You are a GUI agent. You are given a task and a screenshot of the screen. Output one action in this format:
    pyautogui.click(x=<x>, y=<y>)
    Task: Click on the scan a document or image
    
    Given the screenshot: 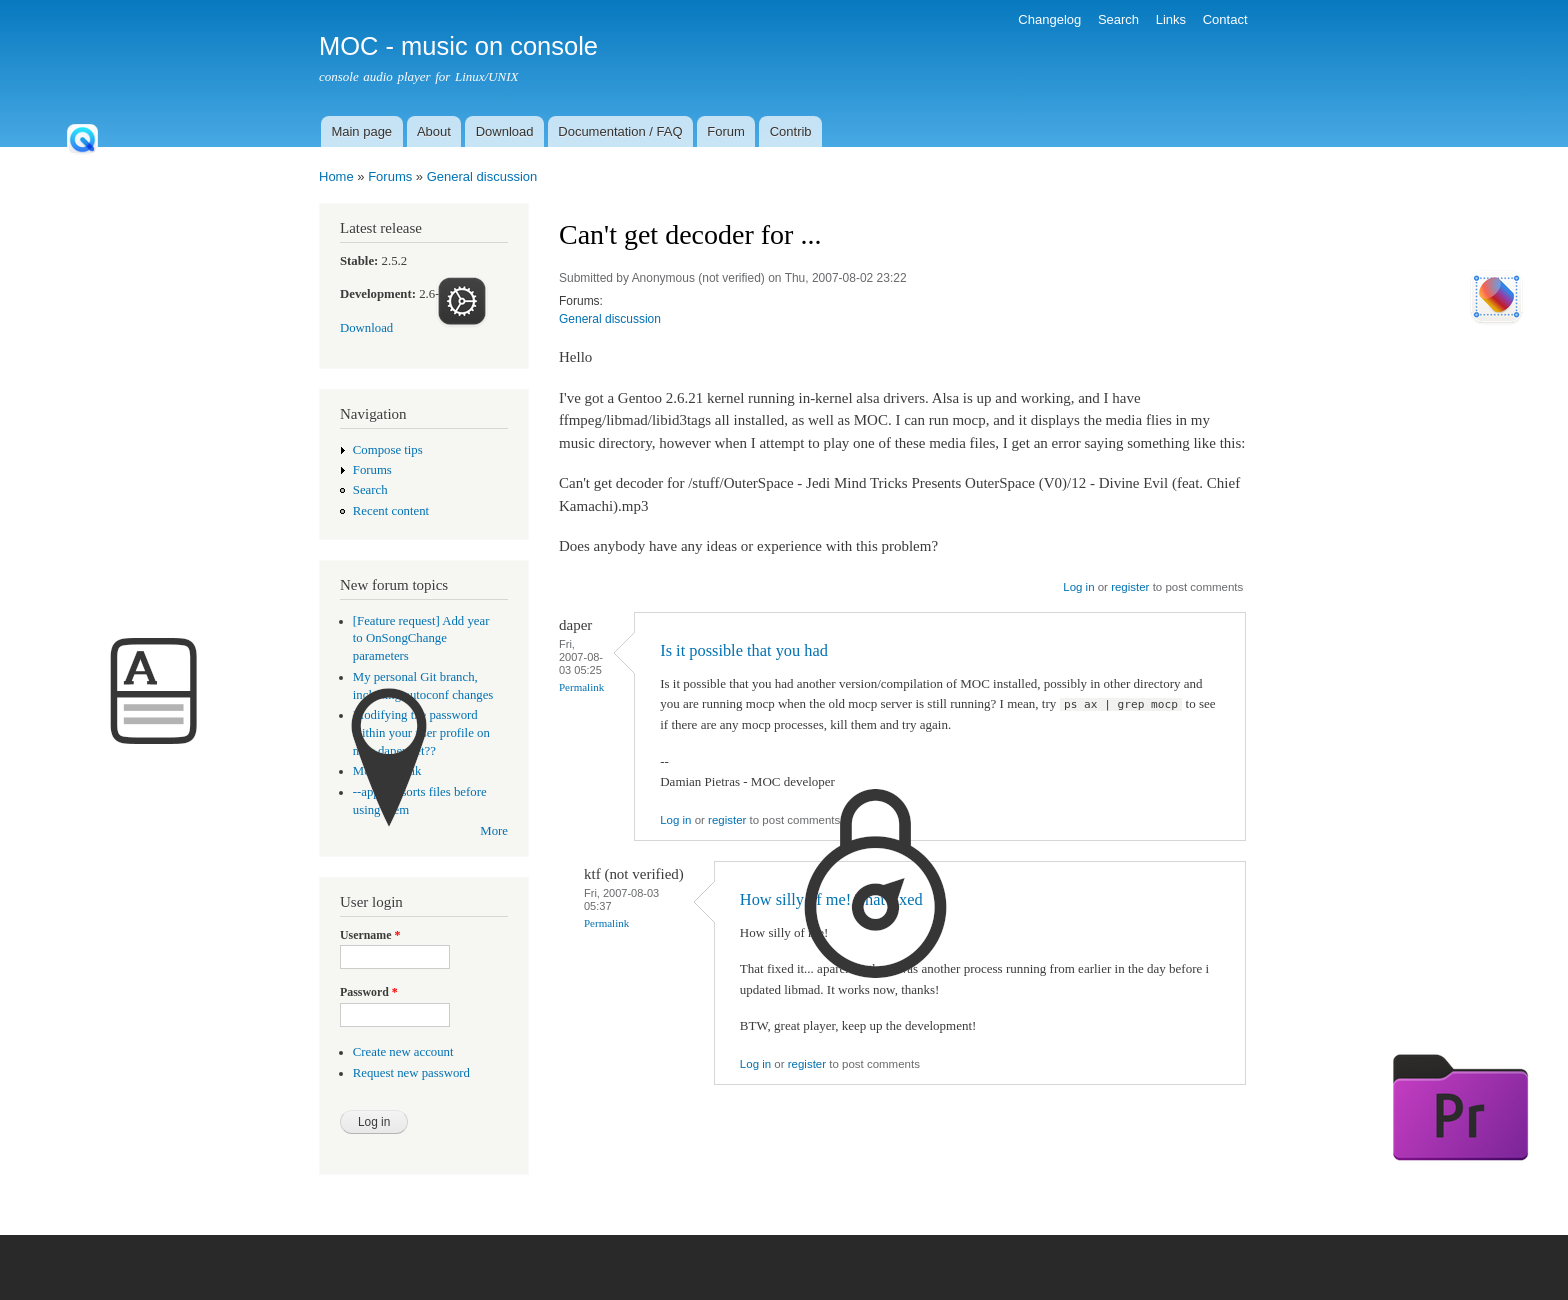 What is the action you would take?
    pyautogui.click(x=157, y=691)
    